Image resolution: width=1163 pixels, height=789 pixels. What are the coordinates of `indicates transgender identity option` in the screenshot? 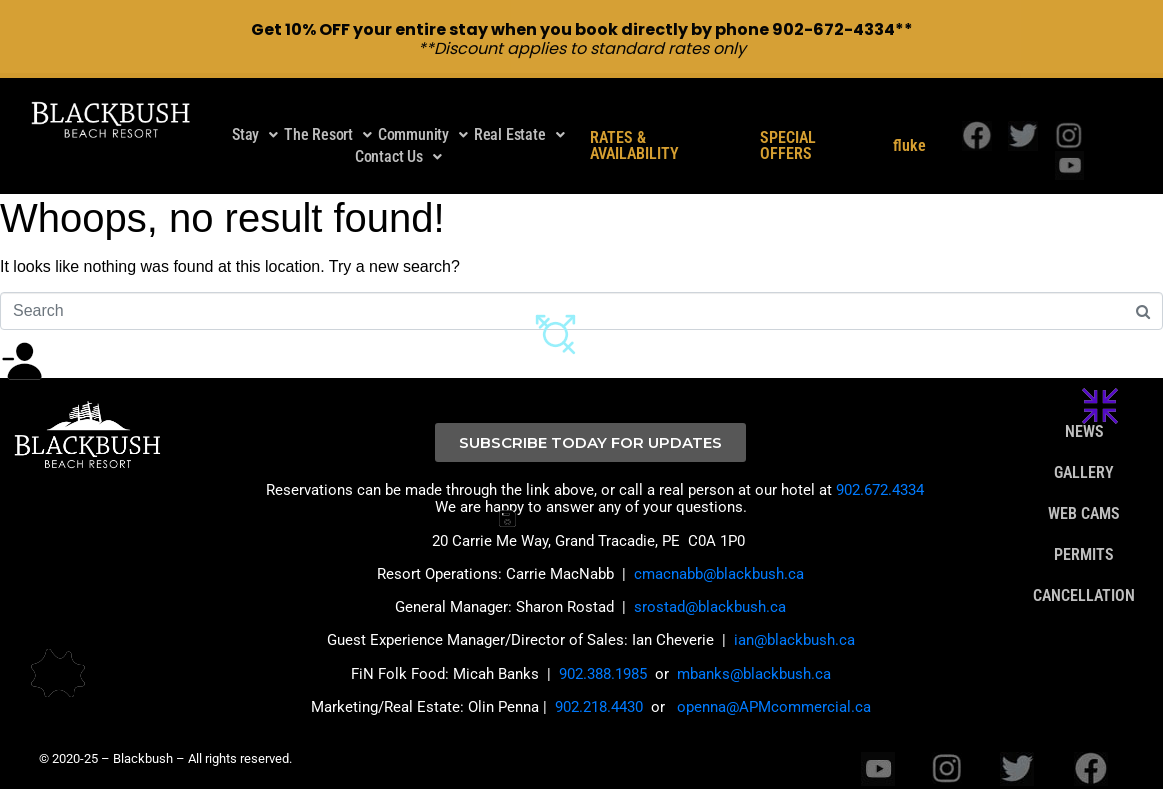 It's located at (555, 334).